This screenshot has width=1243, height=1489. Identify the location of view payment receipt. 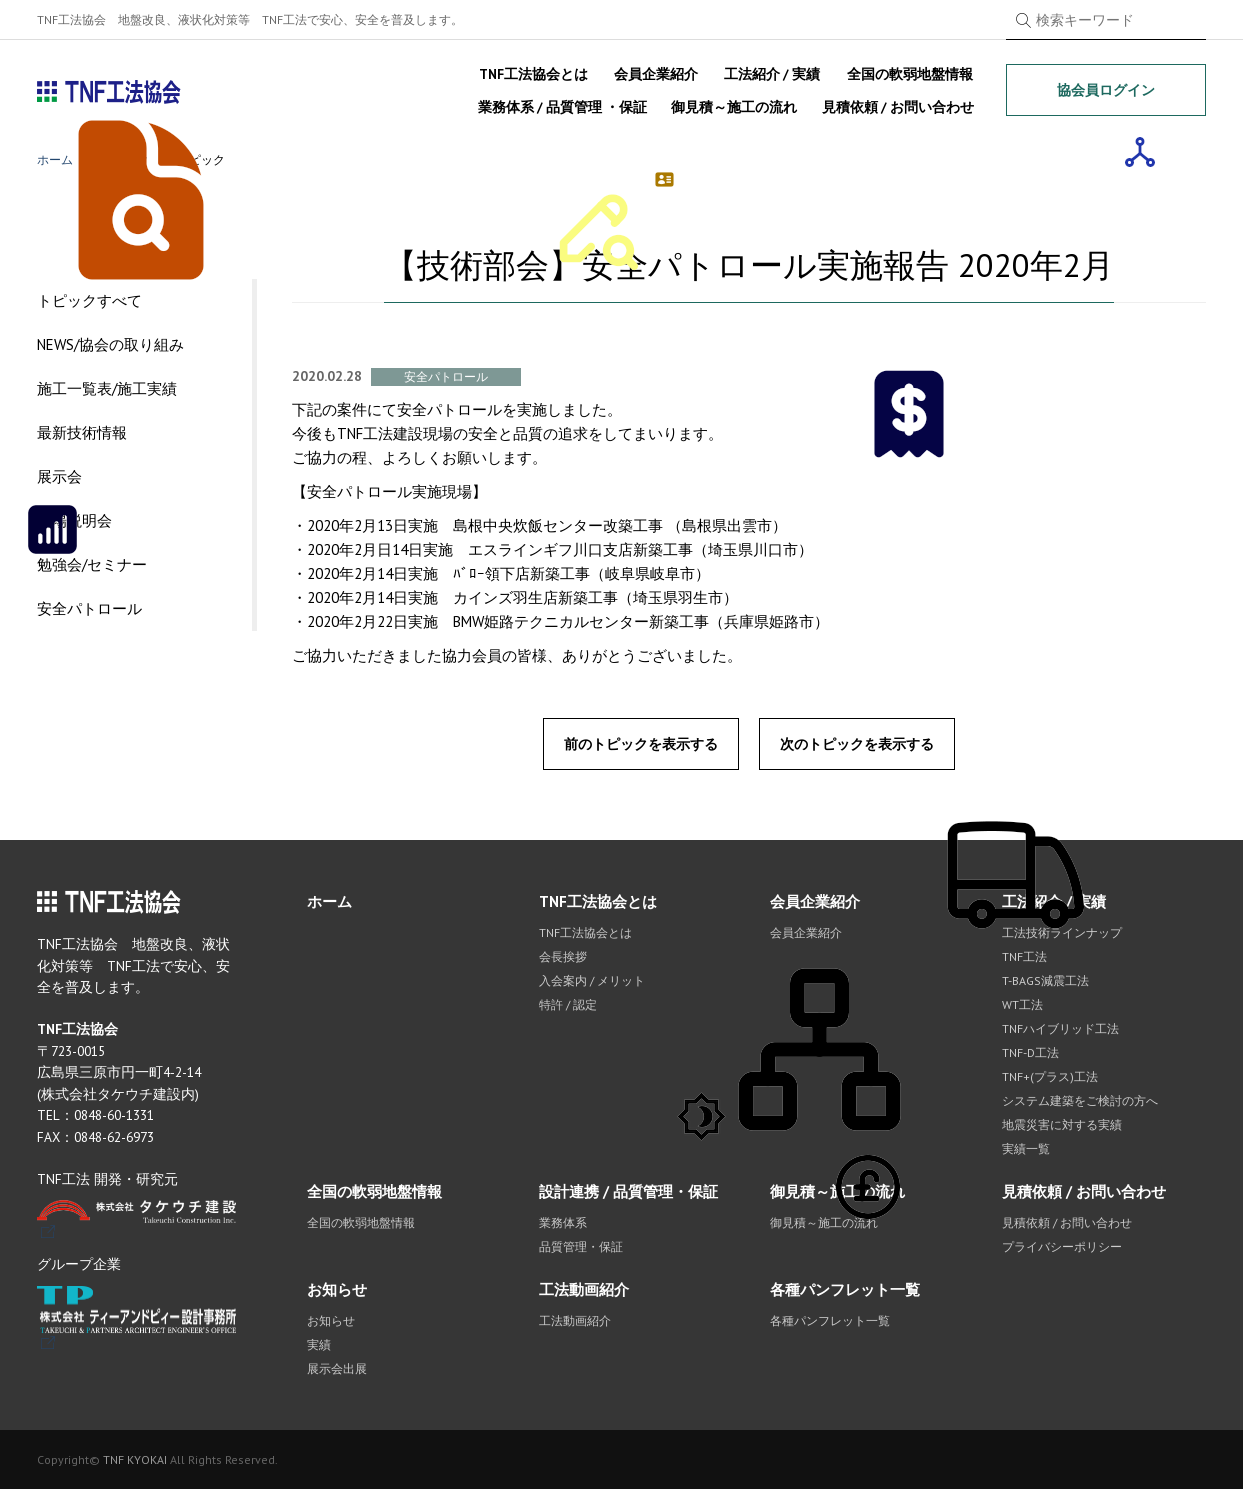
(909, 414).